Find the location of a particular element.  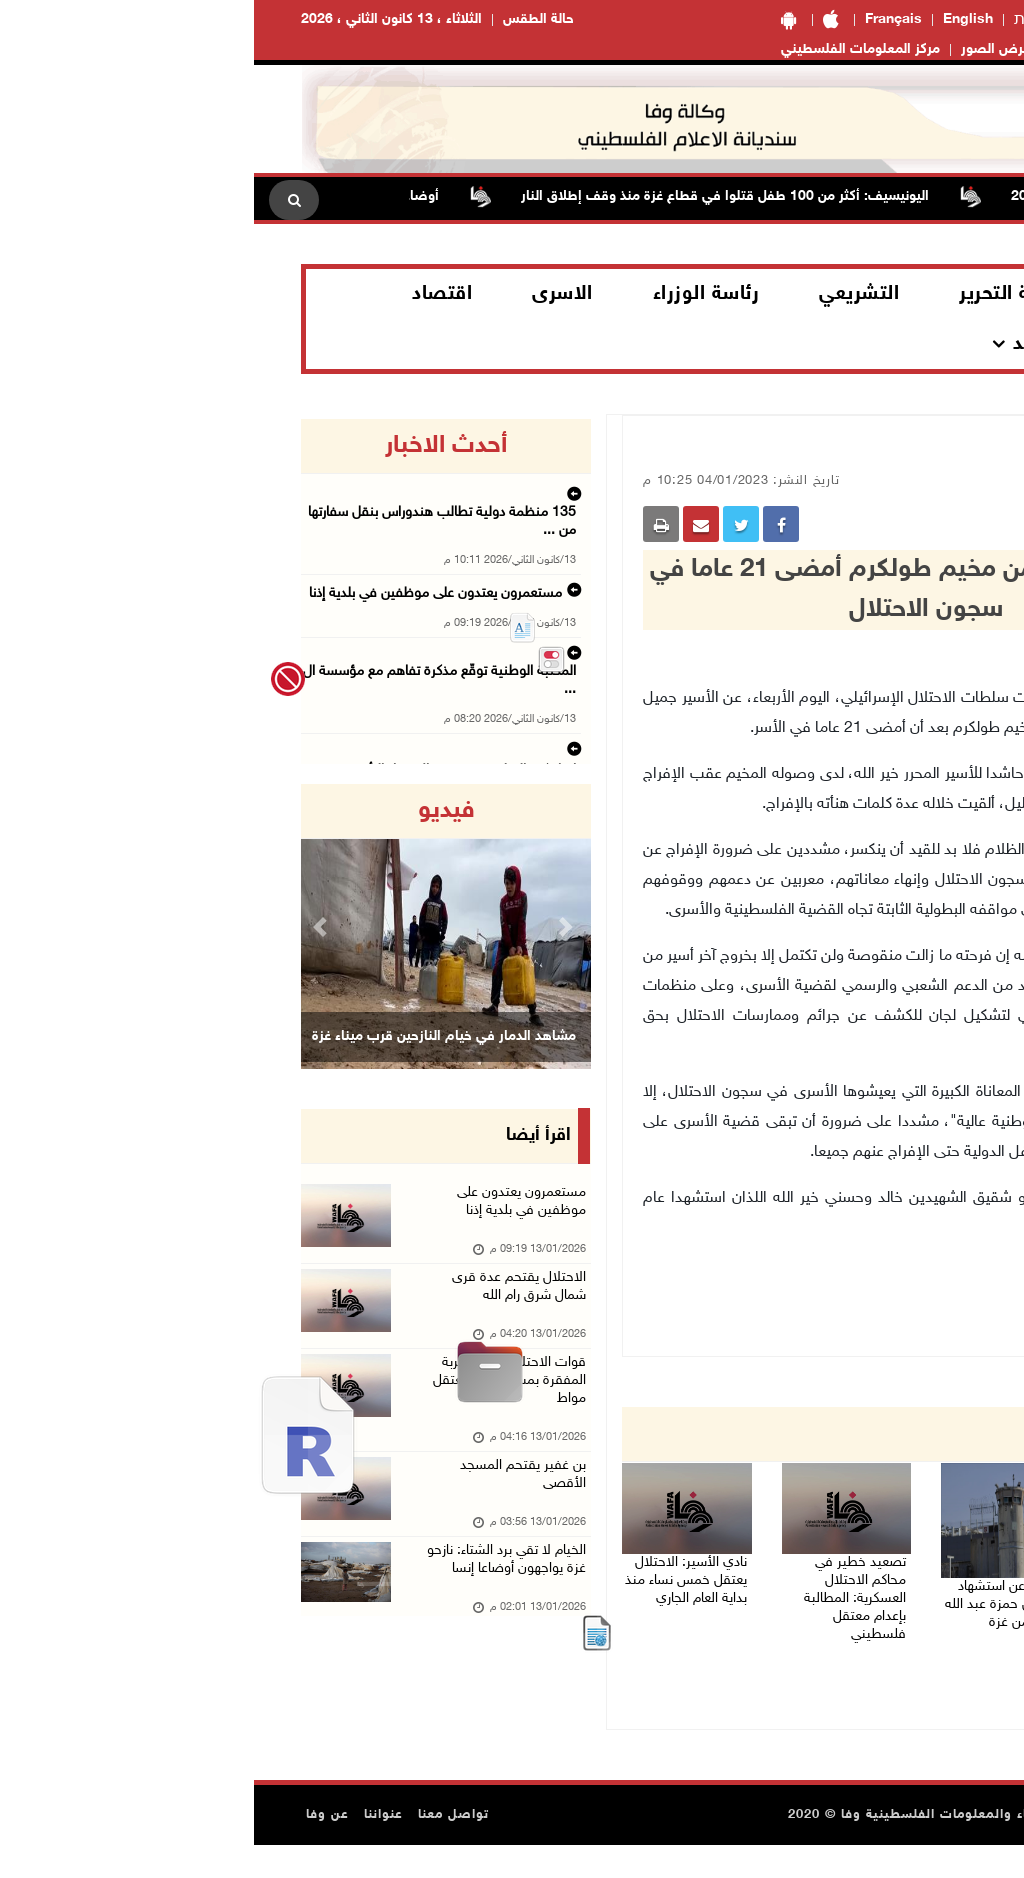

open system settings or preferences is located at coordinates (551, 659).